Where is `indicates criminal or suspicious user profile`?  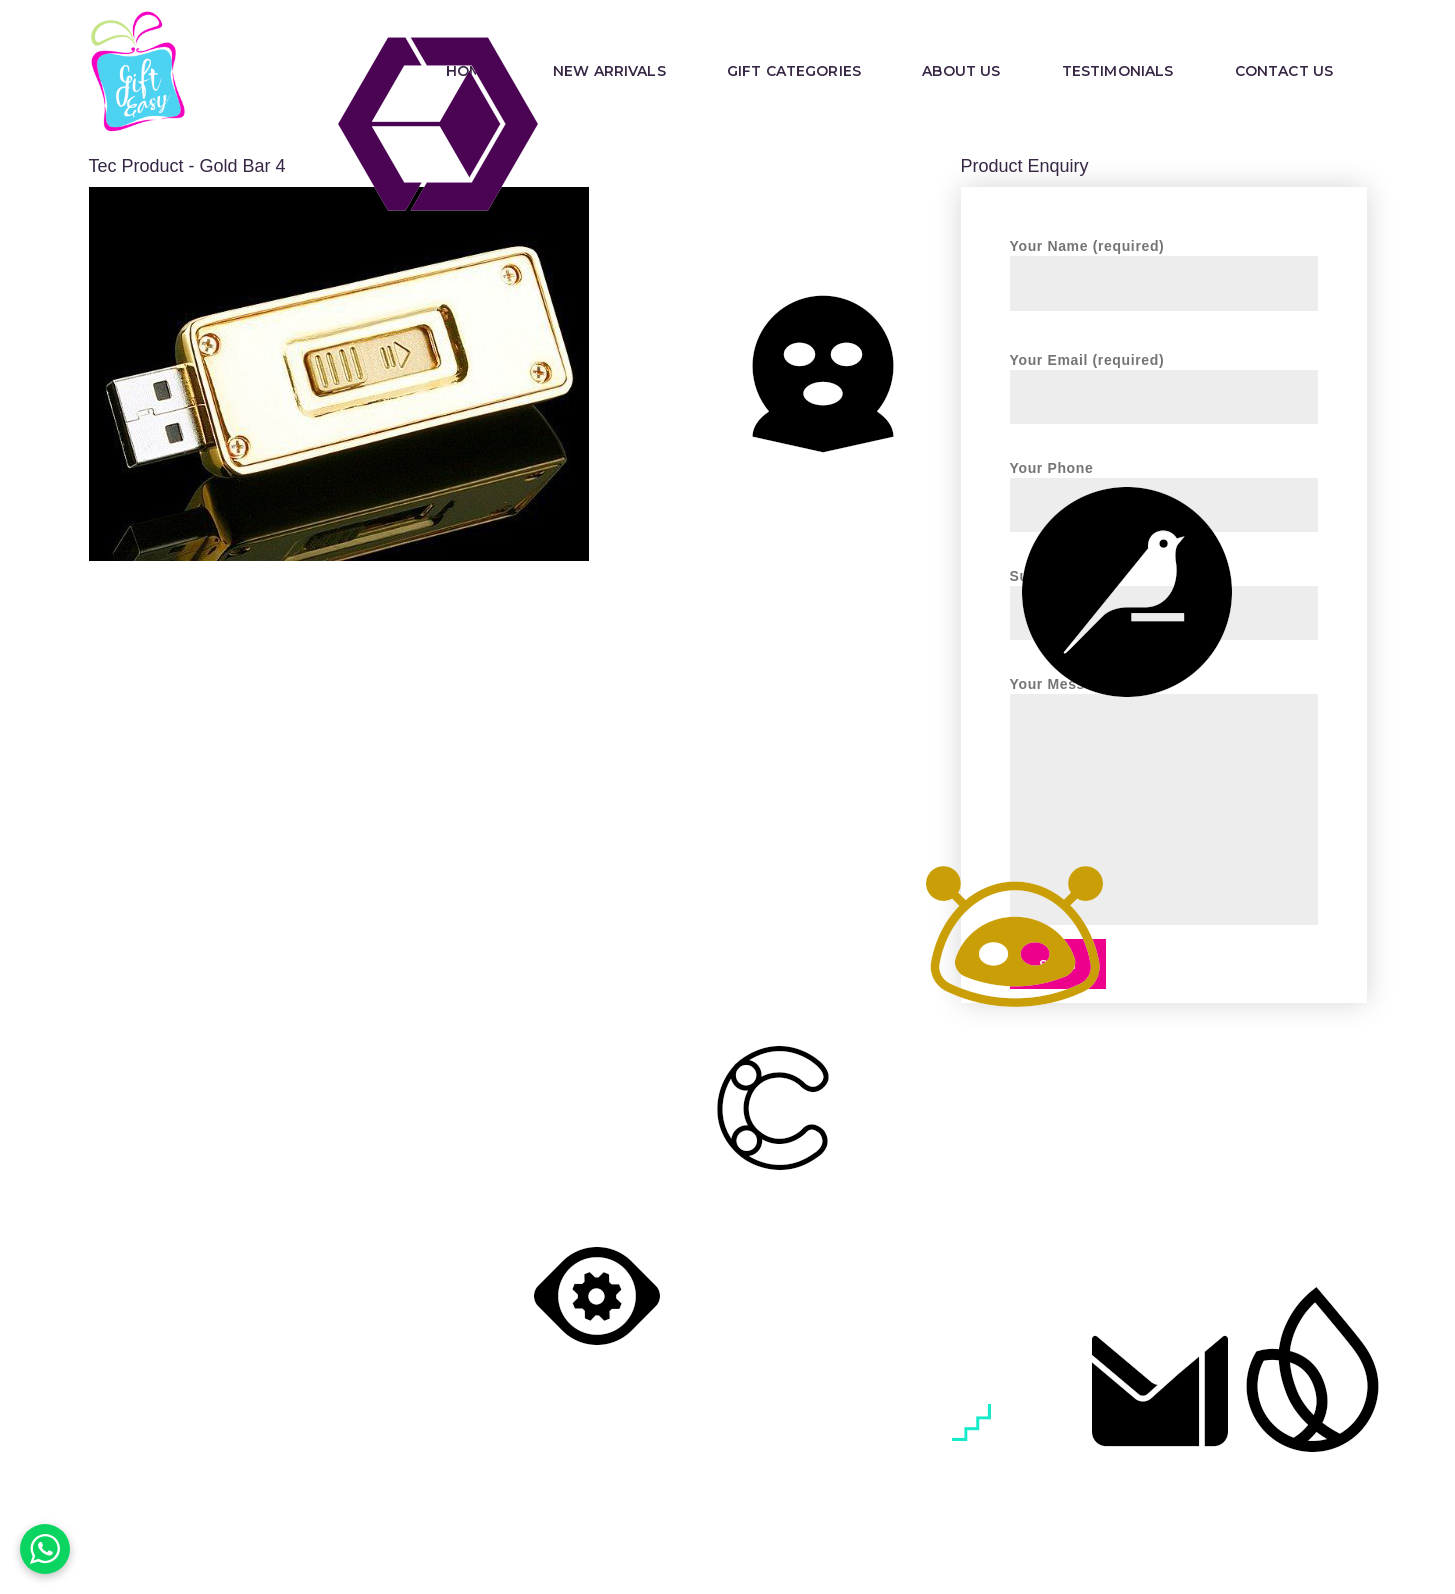 indicates criminal or suspicious user profile is located at coordinates (823, 374).